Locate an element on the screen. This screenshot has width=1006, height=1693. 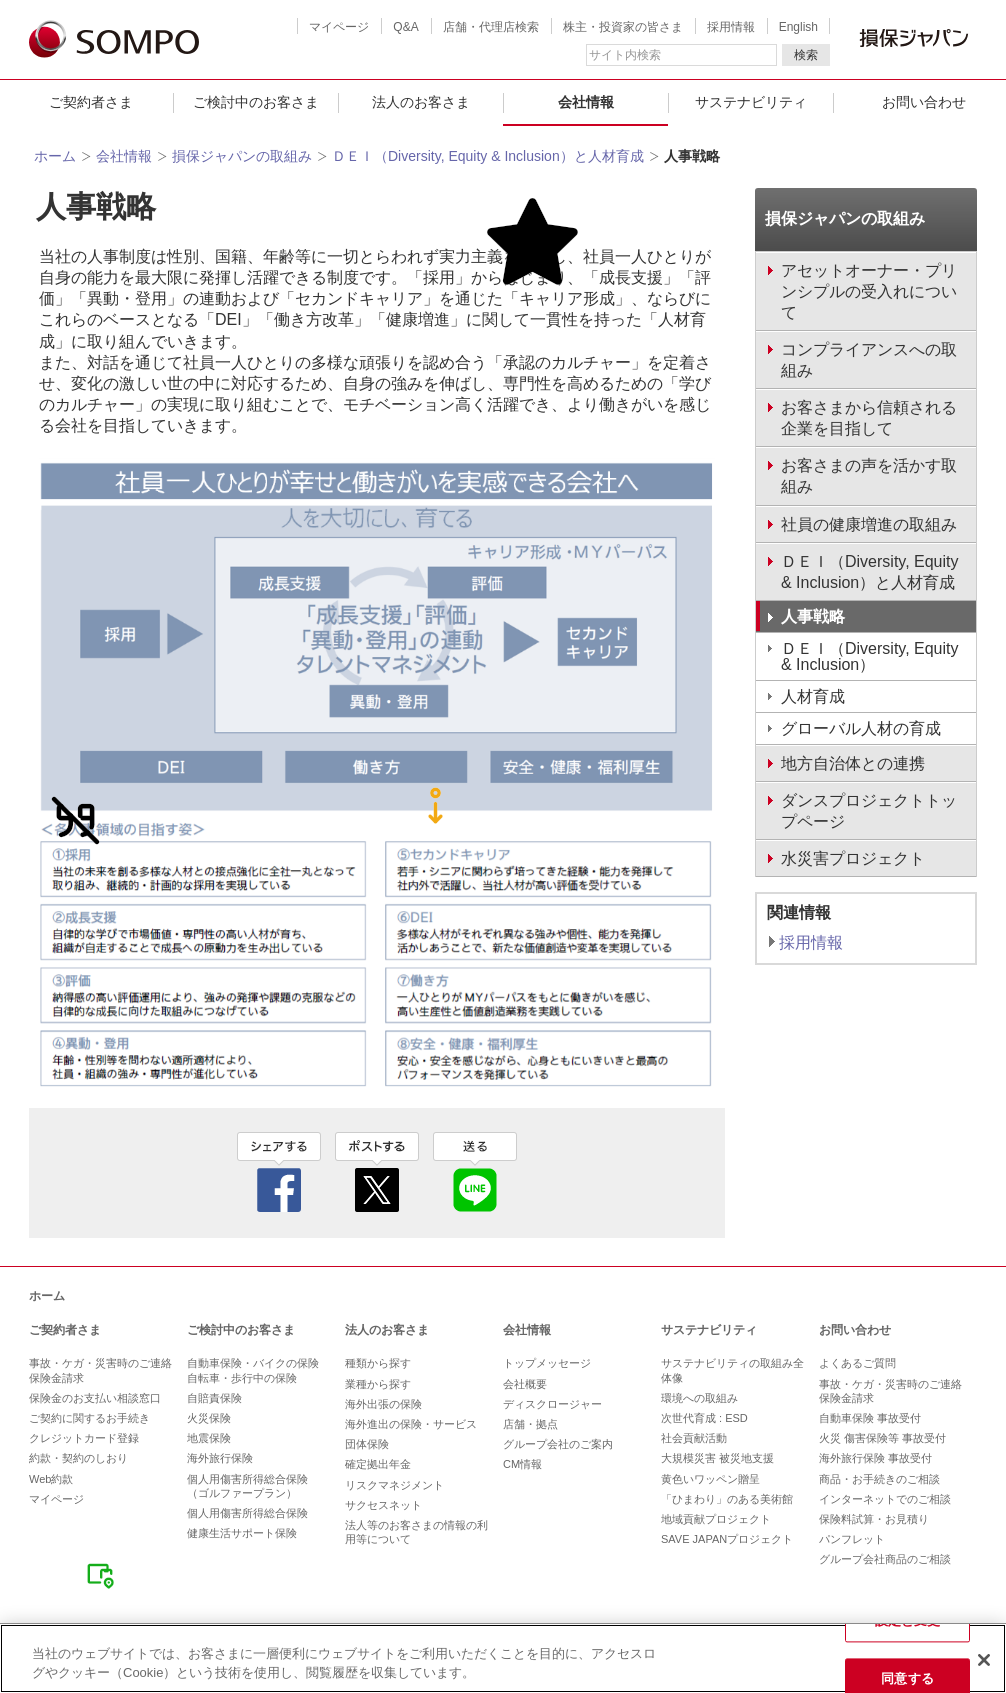
add to favorites is located at coordinates (532, 243).